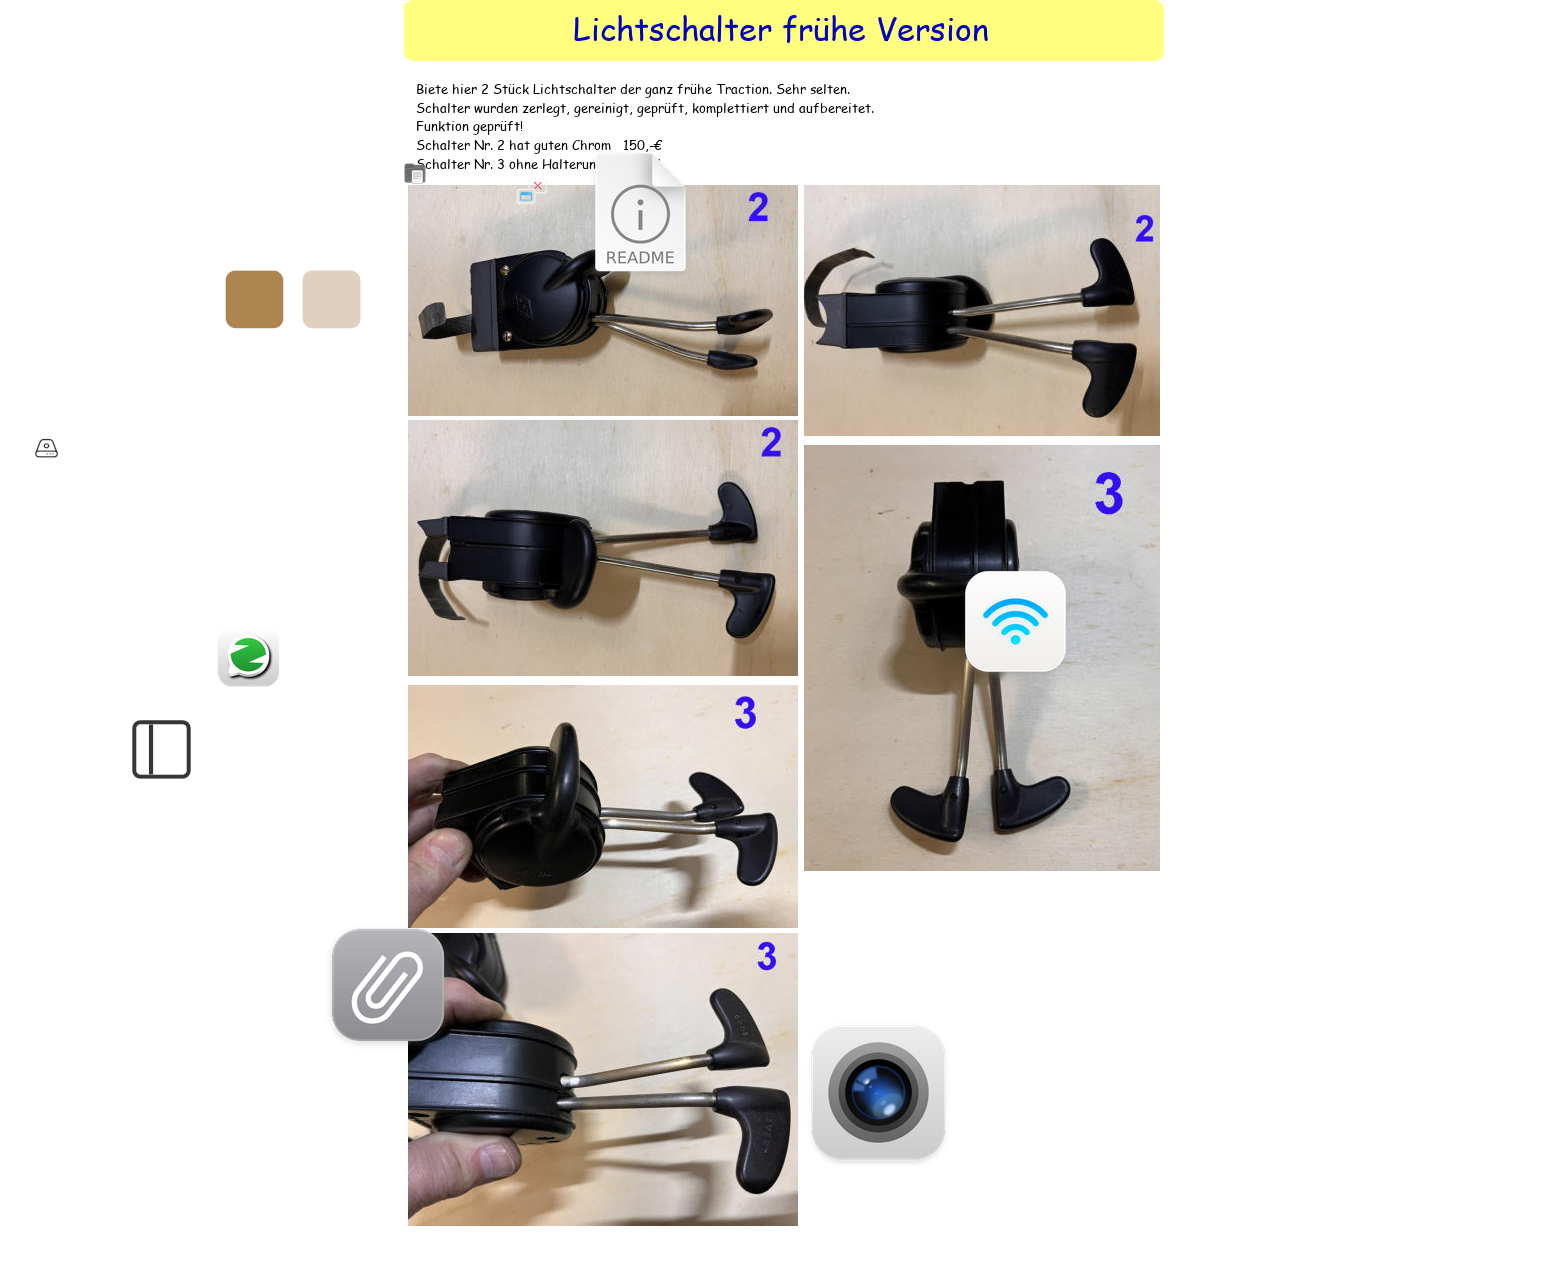 The image size is (1568, 1287). Describe the element at coordinates (46, 447) in the screenshot. I see `indicates a firewire-connected hard drive` at that location.